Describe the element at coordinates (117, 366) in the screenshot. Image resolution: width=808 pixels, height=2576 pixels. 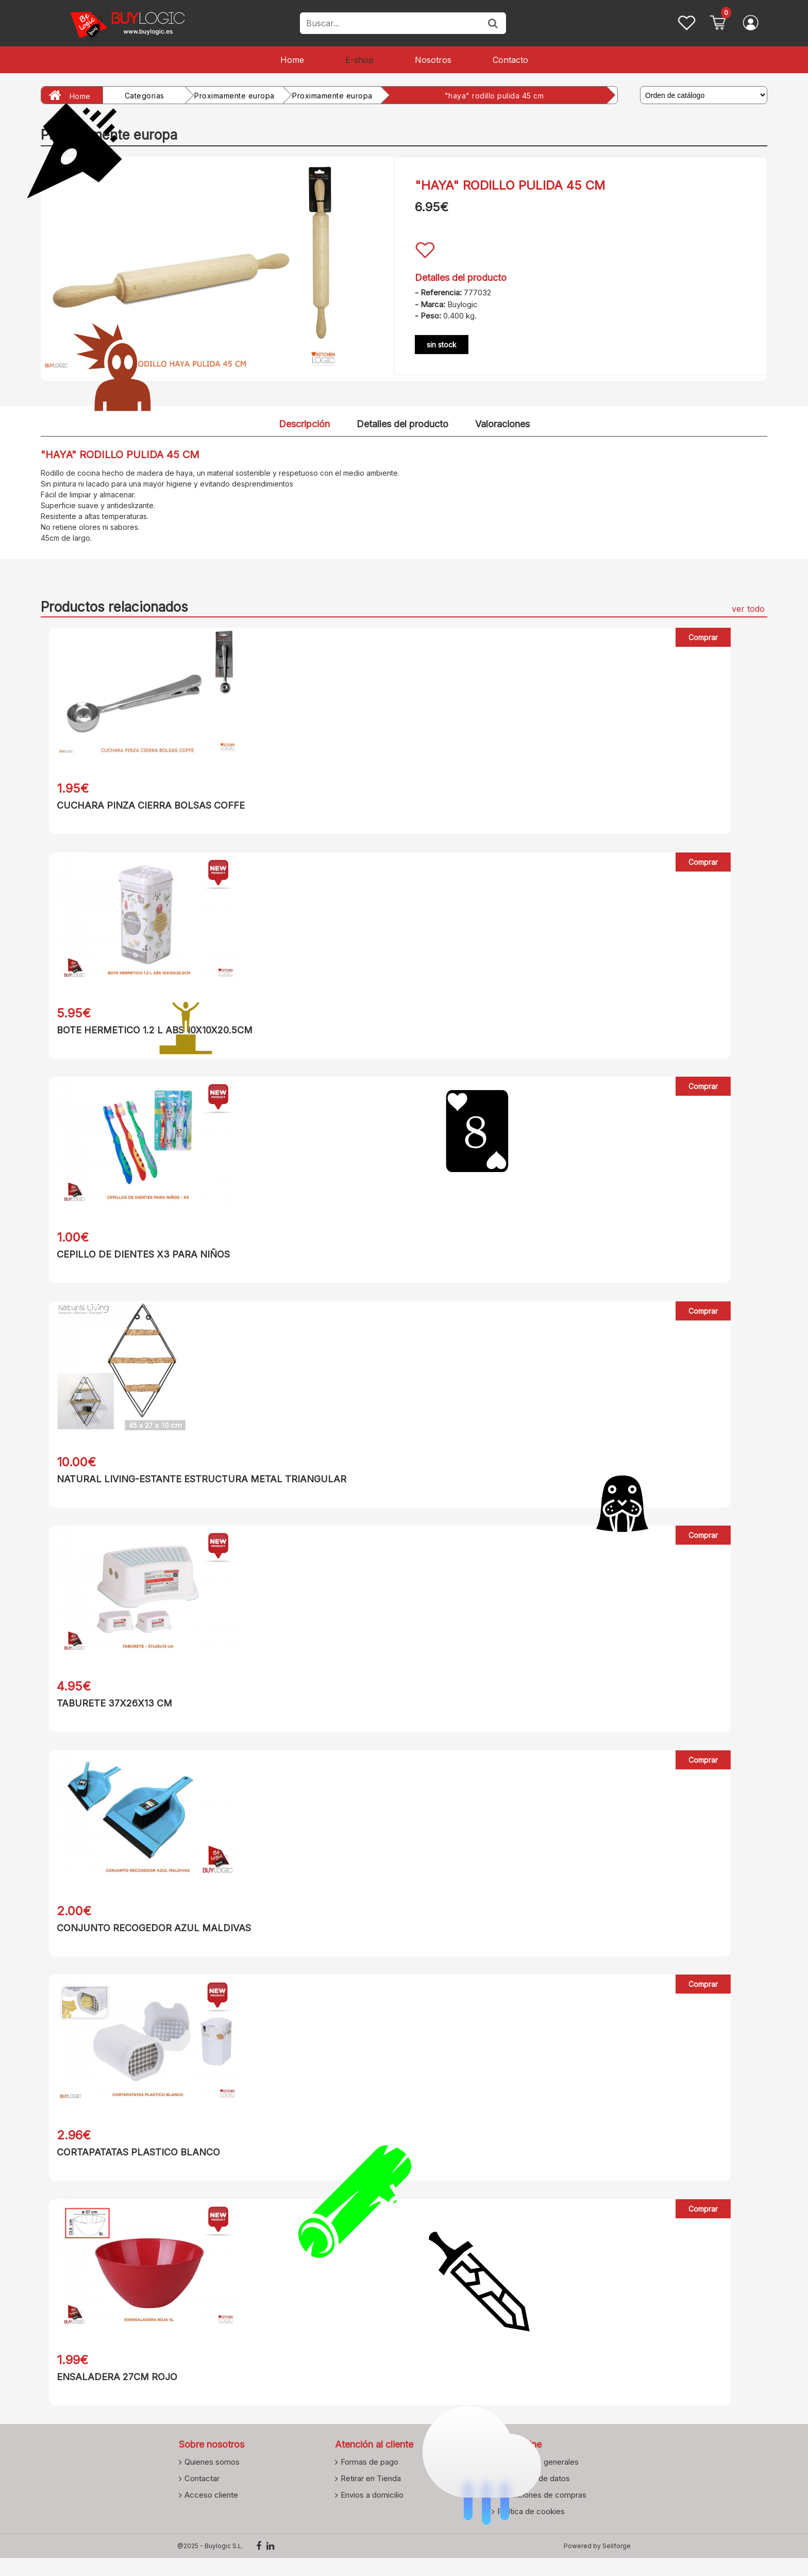
I see `indicates a surprised or shocked reaction` at that location.